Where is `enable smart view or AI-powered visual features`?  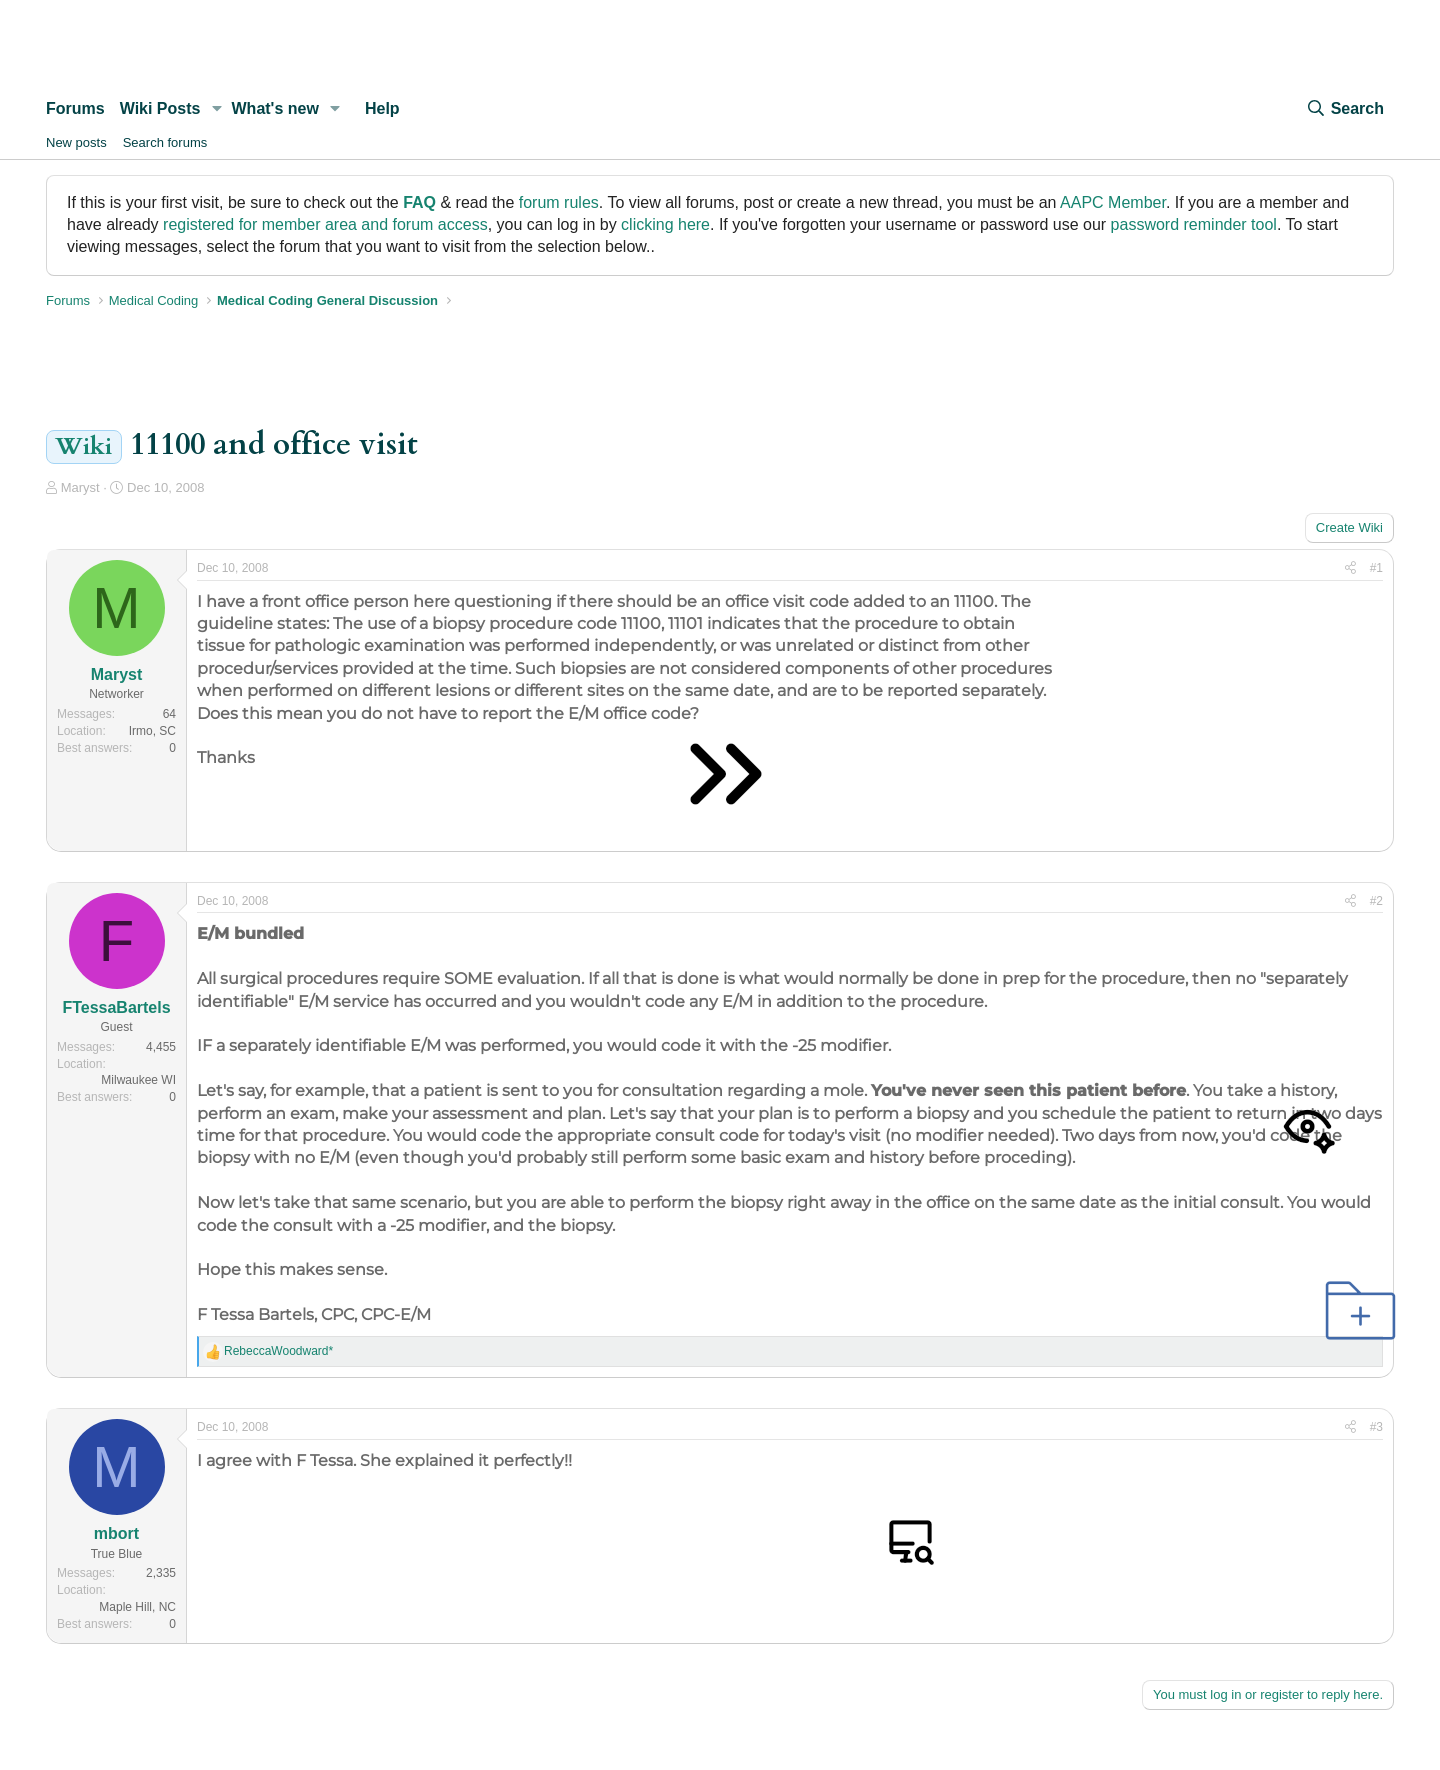
enable smart view or AI-powered visual features is located at coordinates (1307, 1126).